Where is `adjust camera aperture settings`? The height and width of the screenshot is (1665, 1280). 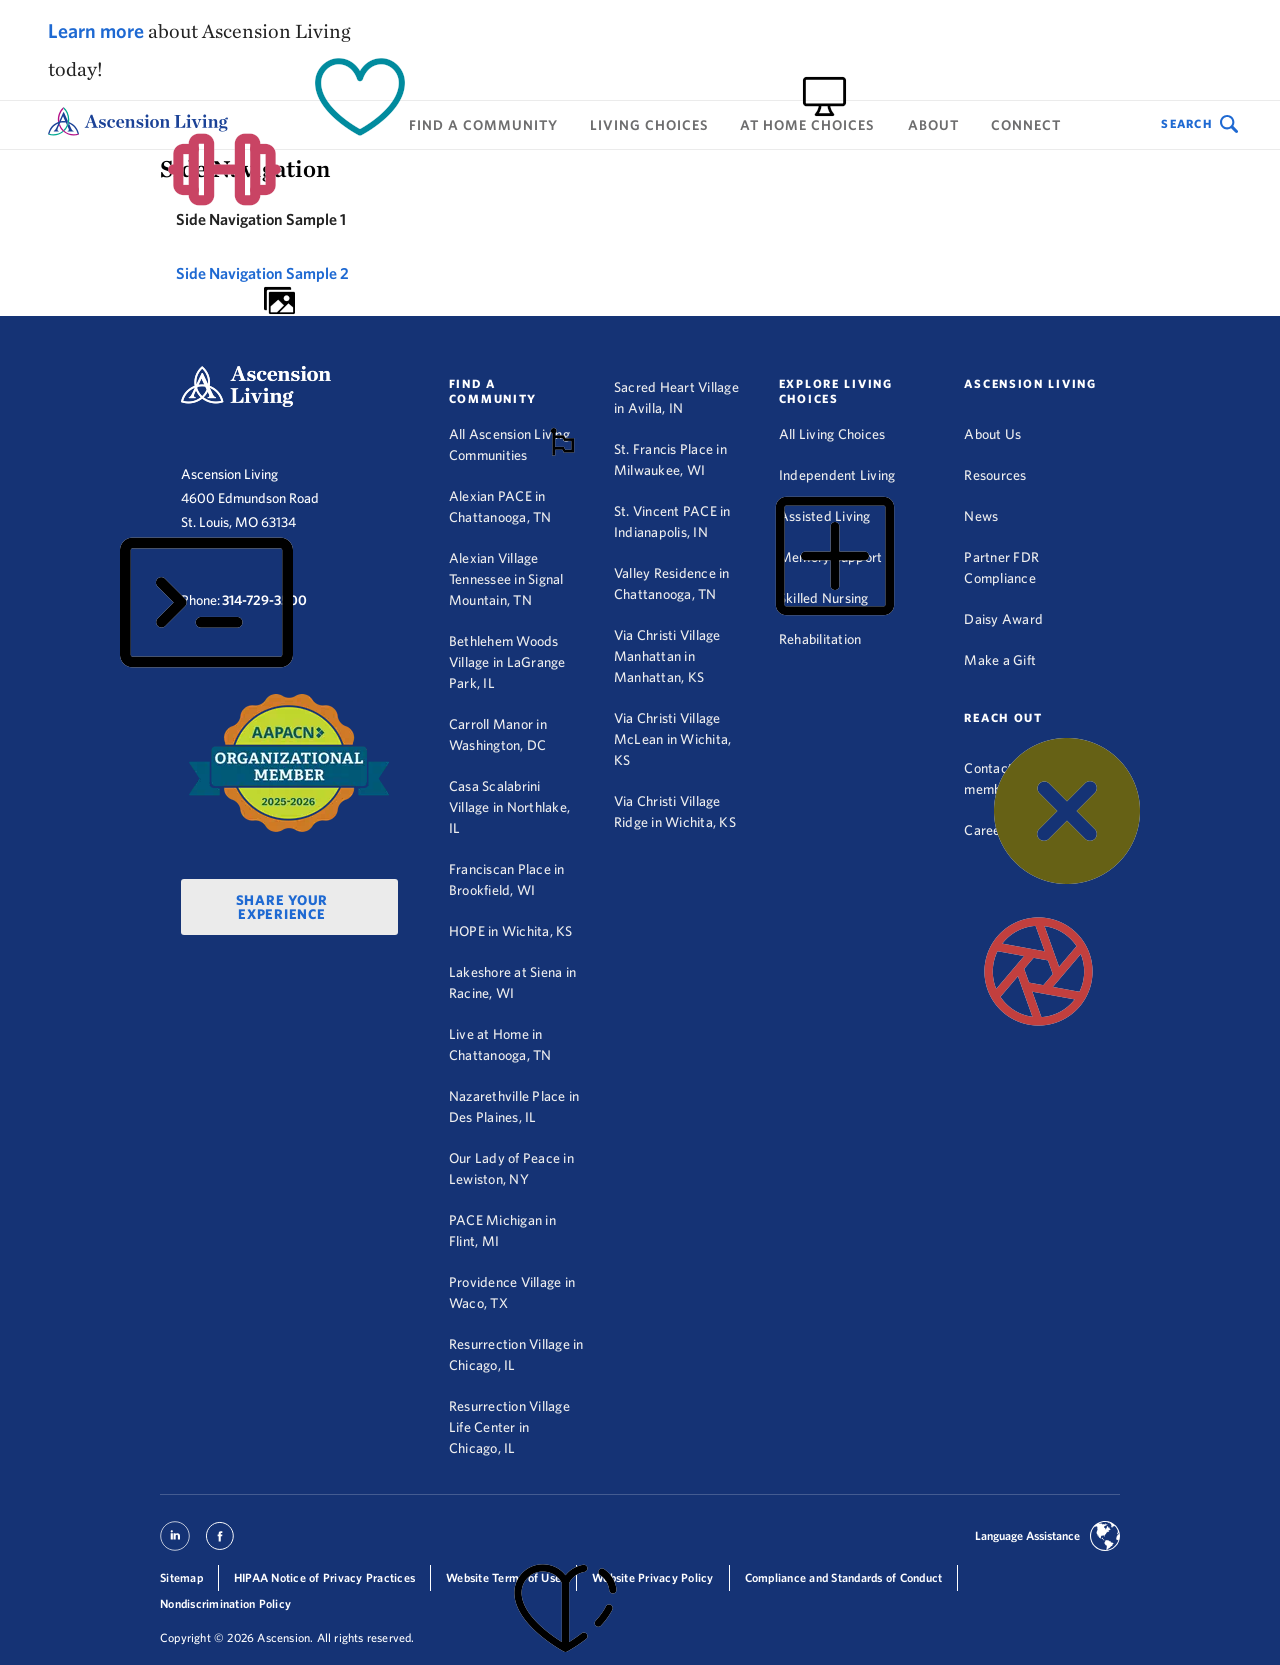
adjust camera aperture settings is located at coordinates (1038, 971).